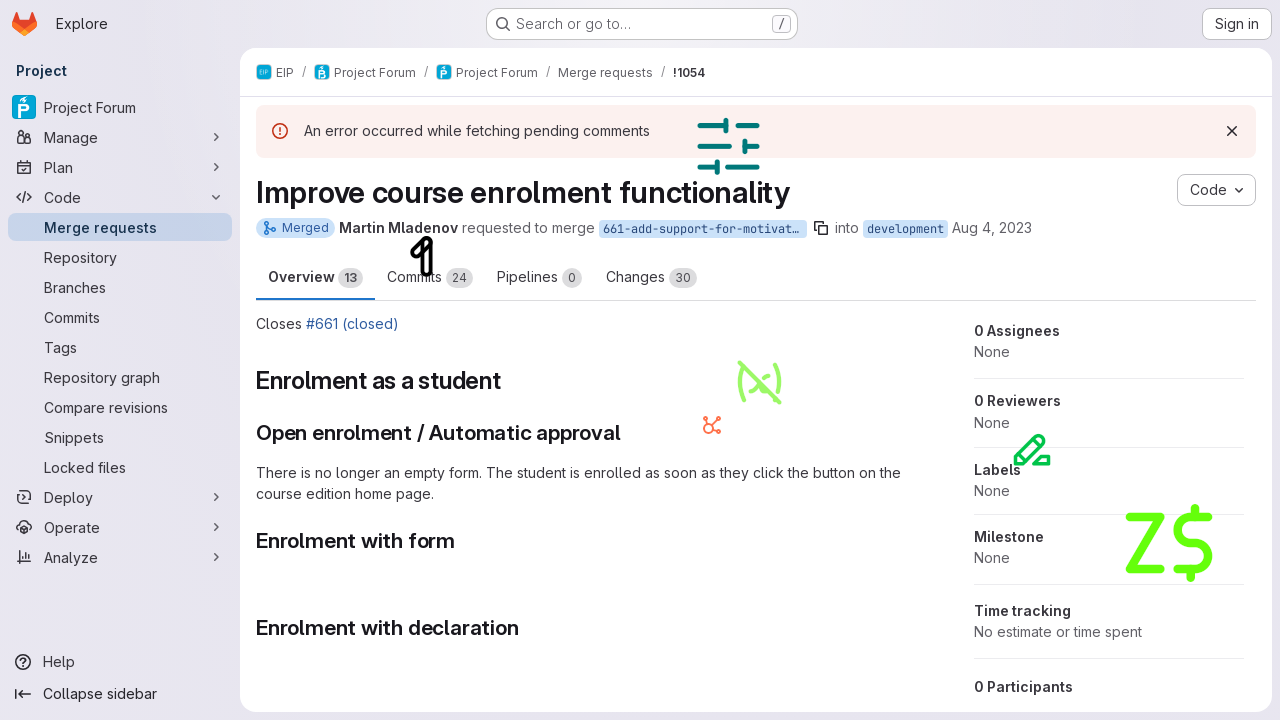 The height and width of the screenshot is (720, 1280). What do you see at coordinates (424, 256) in the screenshot?
I see `access google one subscription settings` at bounding box center [424, 256].